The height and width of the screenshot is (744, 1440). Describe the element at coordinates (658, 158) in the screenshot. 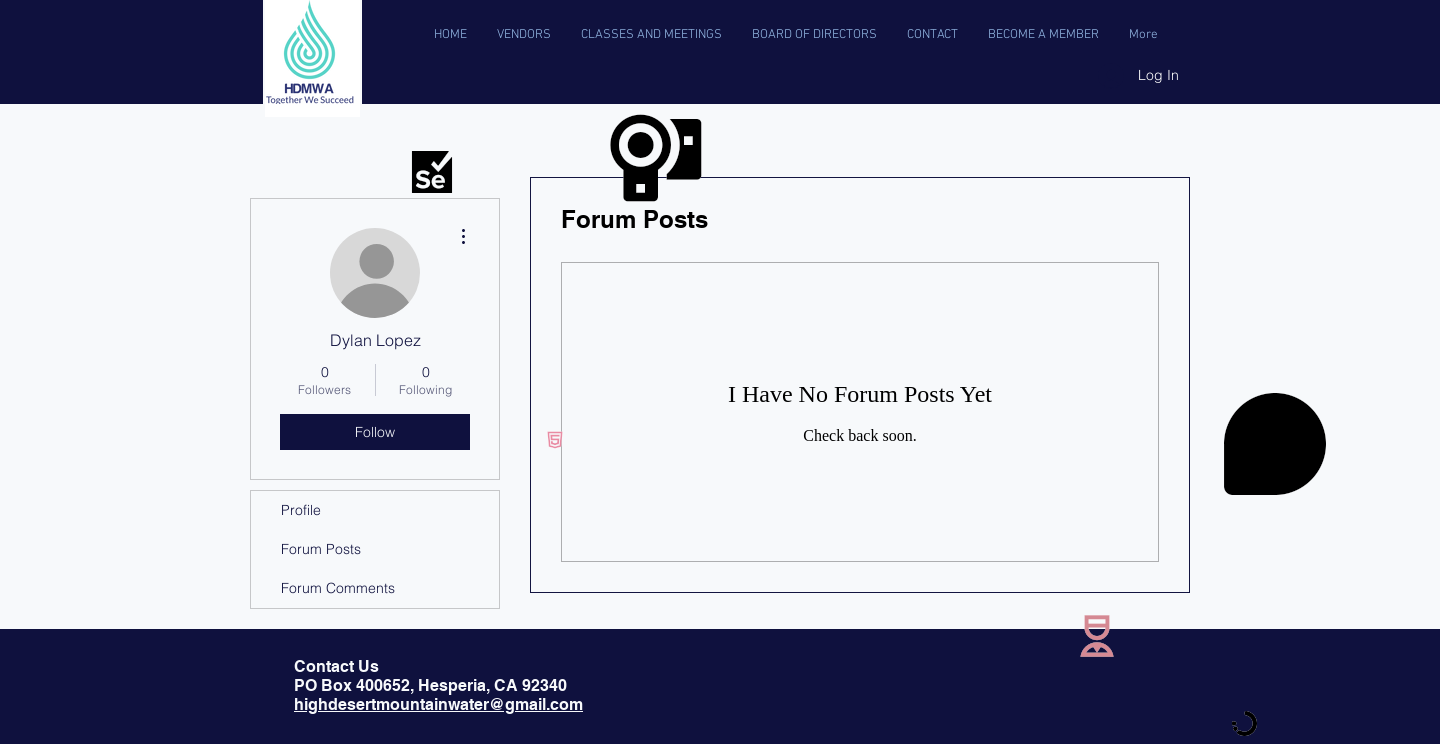

I see `access DV camcorder or digital video settings` at that location.